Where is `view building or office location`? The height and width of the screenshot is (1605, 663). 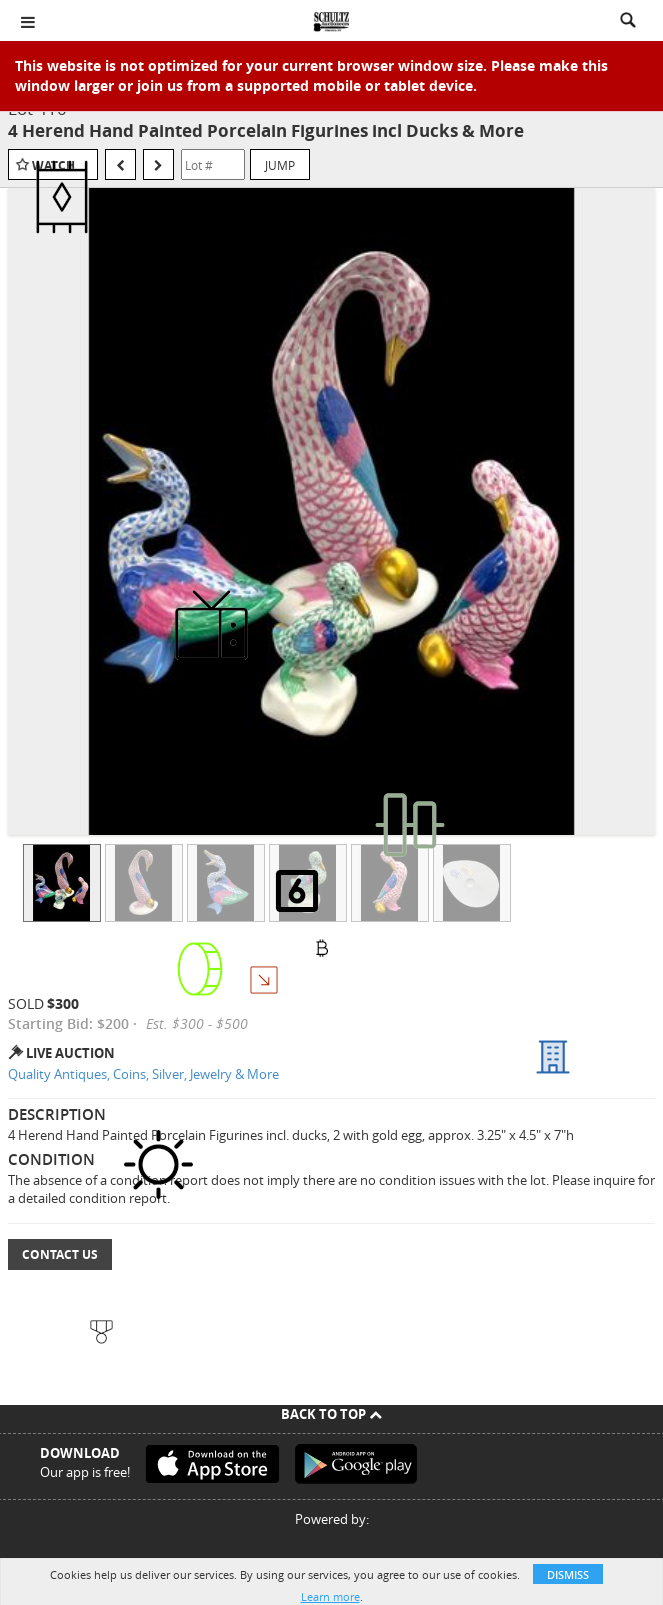
view building or office location is located at coordinates (553, 1057).